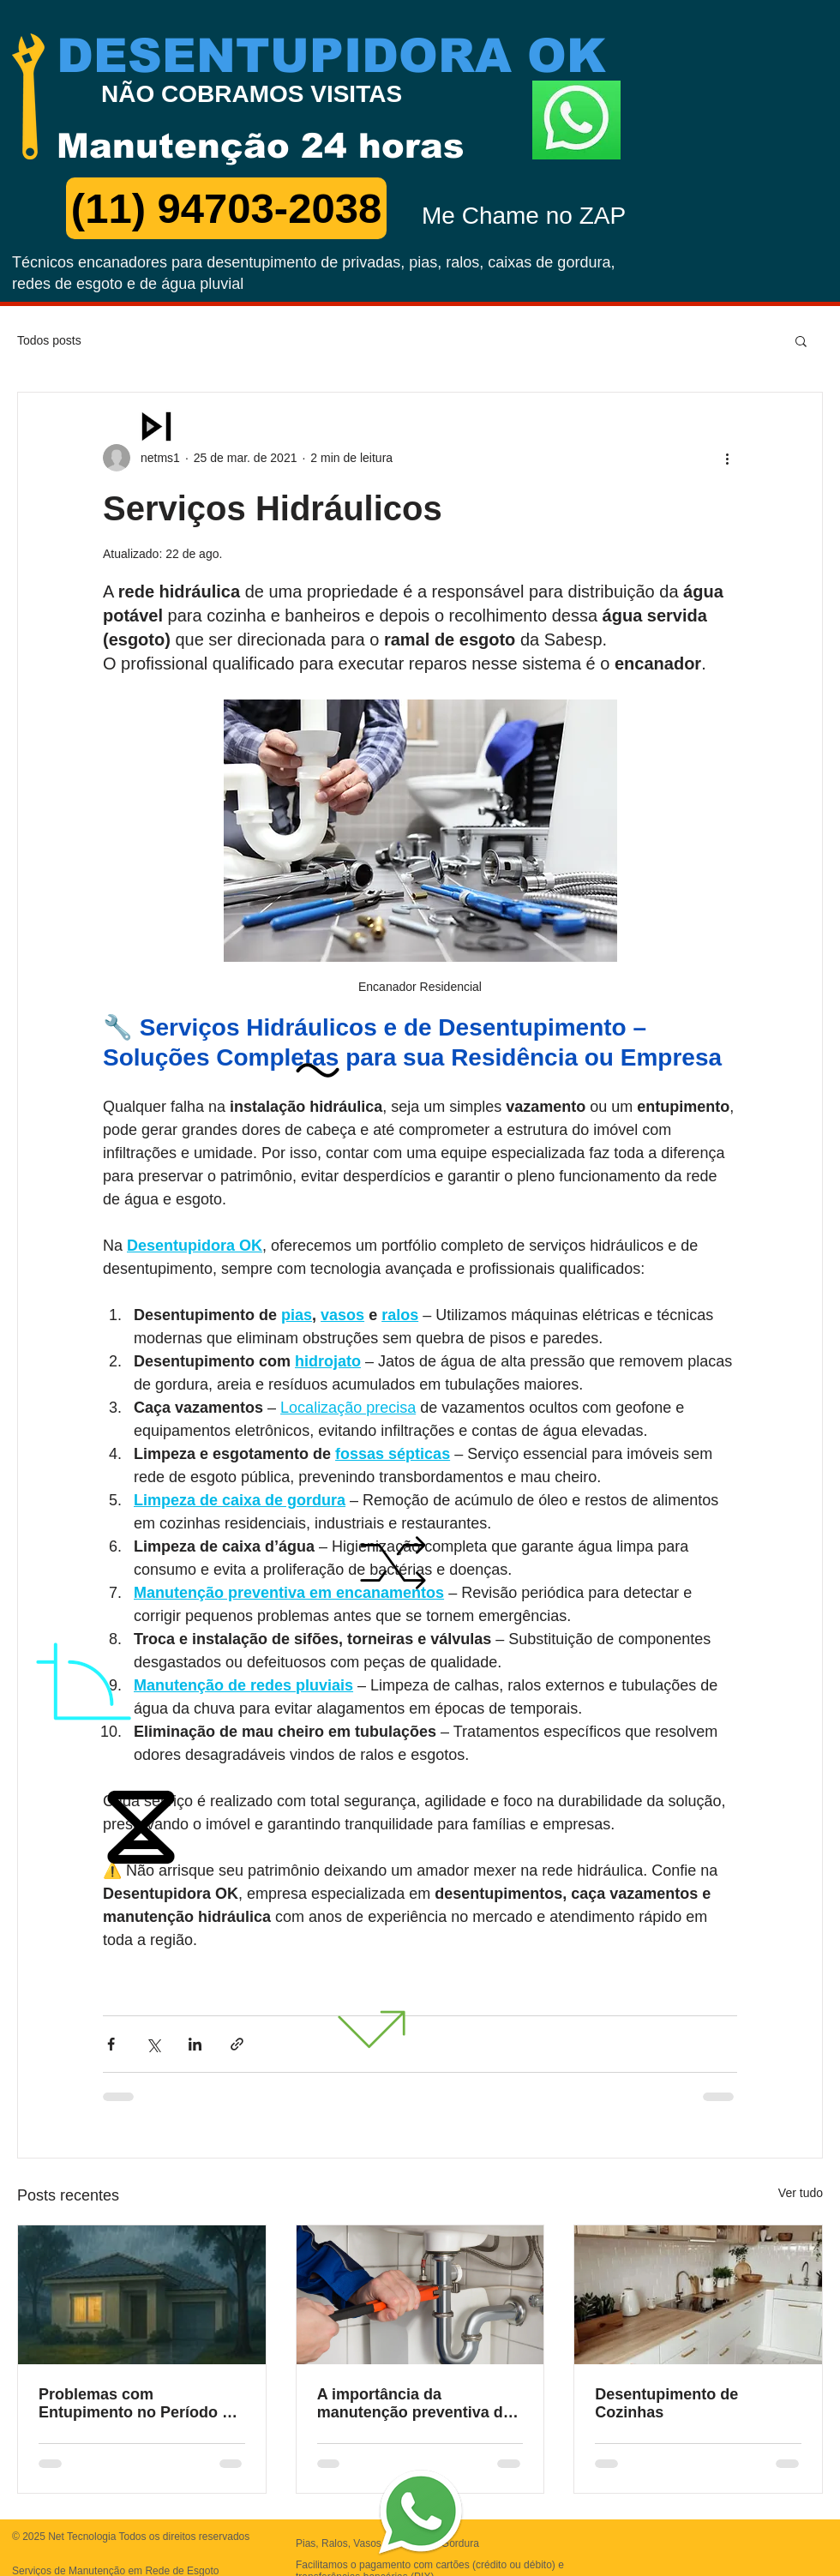 The height and width of the screenshot is (2576, 840). I want to click on measure or adjust angle in a design tool, so click(80, 1686).